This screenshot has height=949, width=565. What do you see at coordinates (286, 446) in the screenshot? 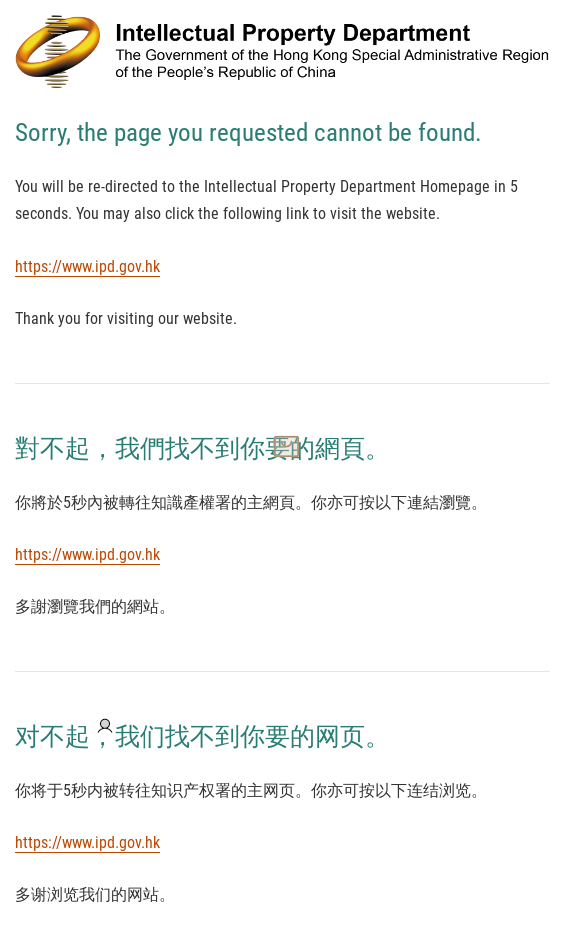
I see `view your shopping bag` at bounding box center [286, 446].